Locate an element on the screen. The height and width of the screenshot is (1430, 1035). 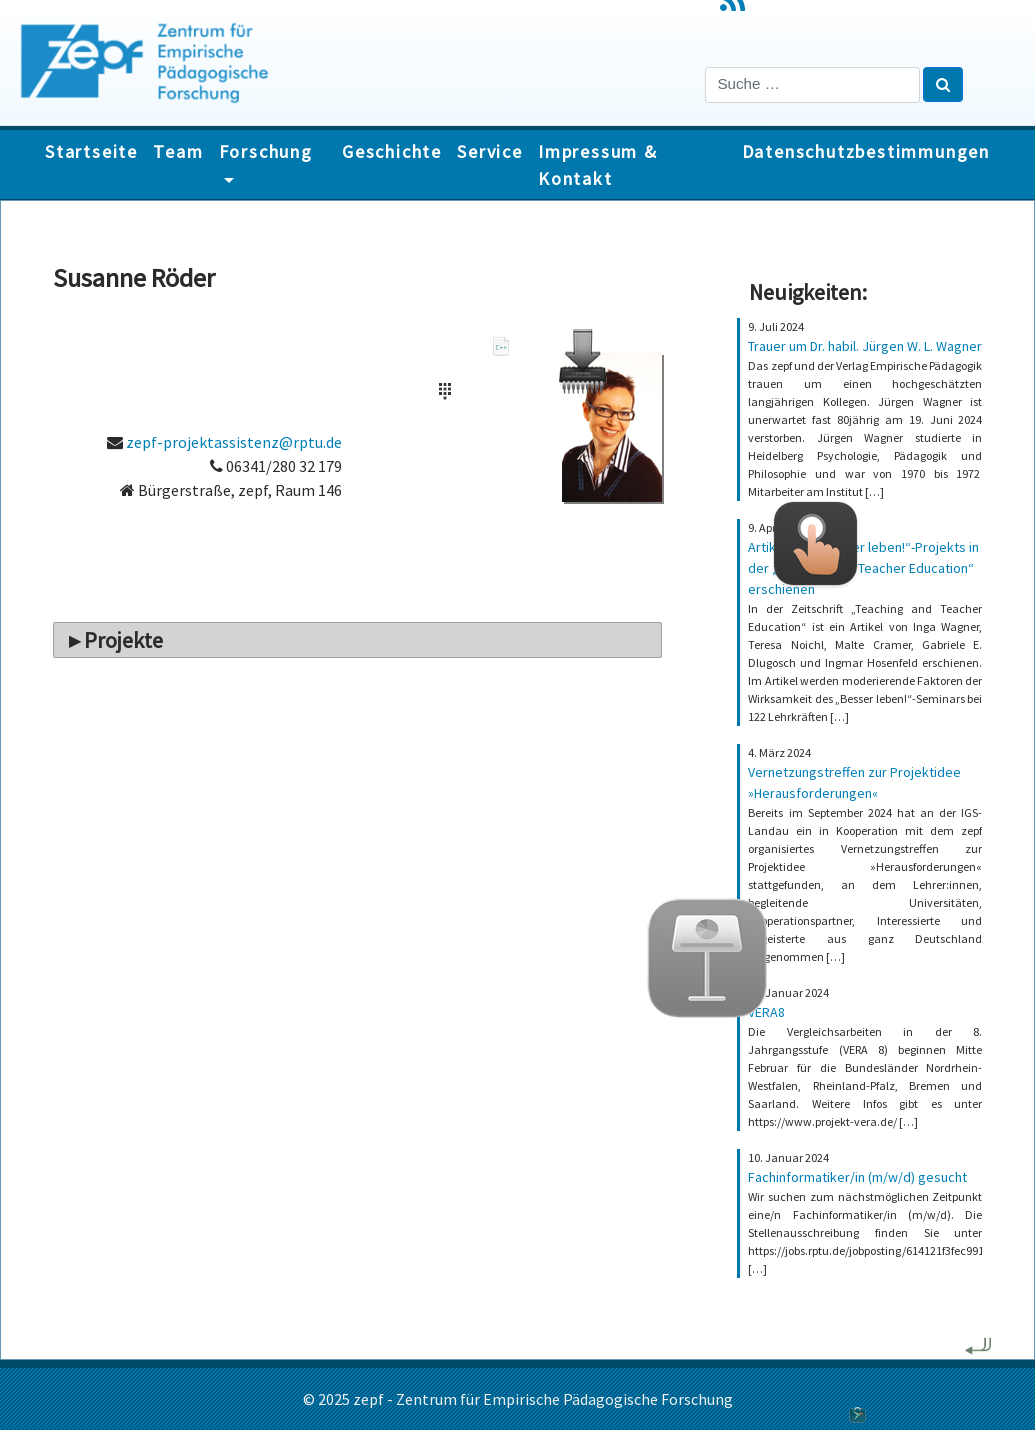
touchscreen input settings is located at coordinates (815, 543).